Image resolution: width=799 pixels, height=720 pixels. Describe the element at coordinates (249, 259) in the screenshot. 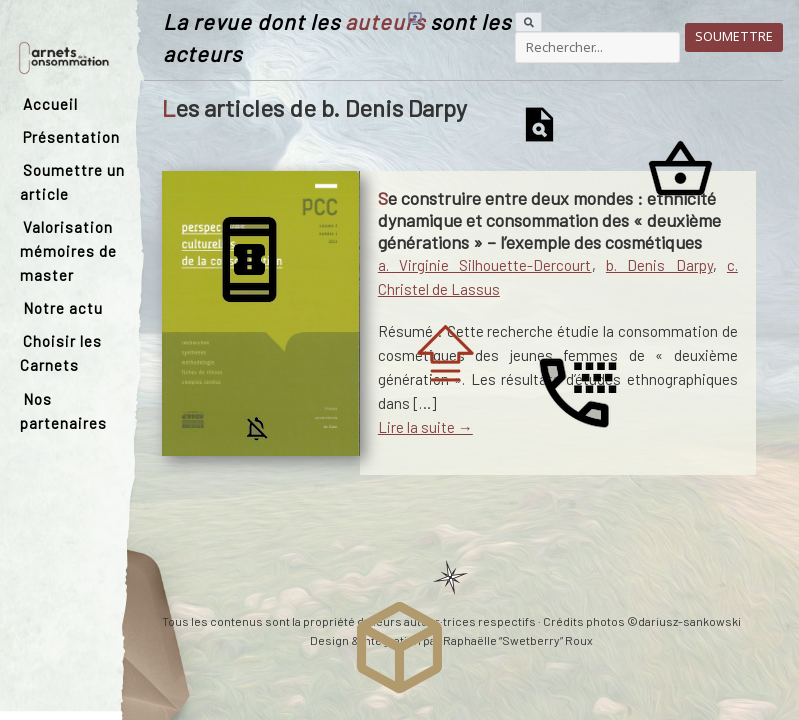

I see `book a ticket or reservation online` at that location.